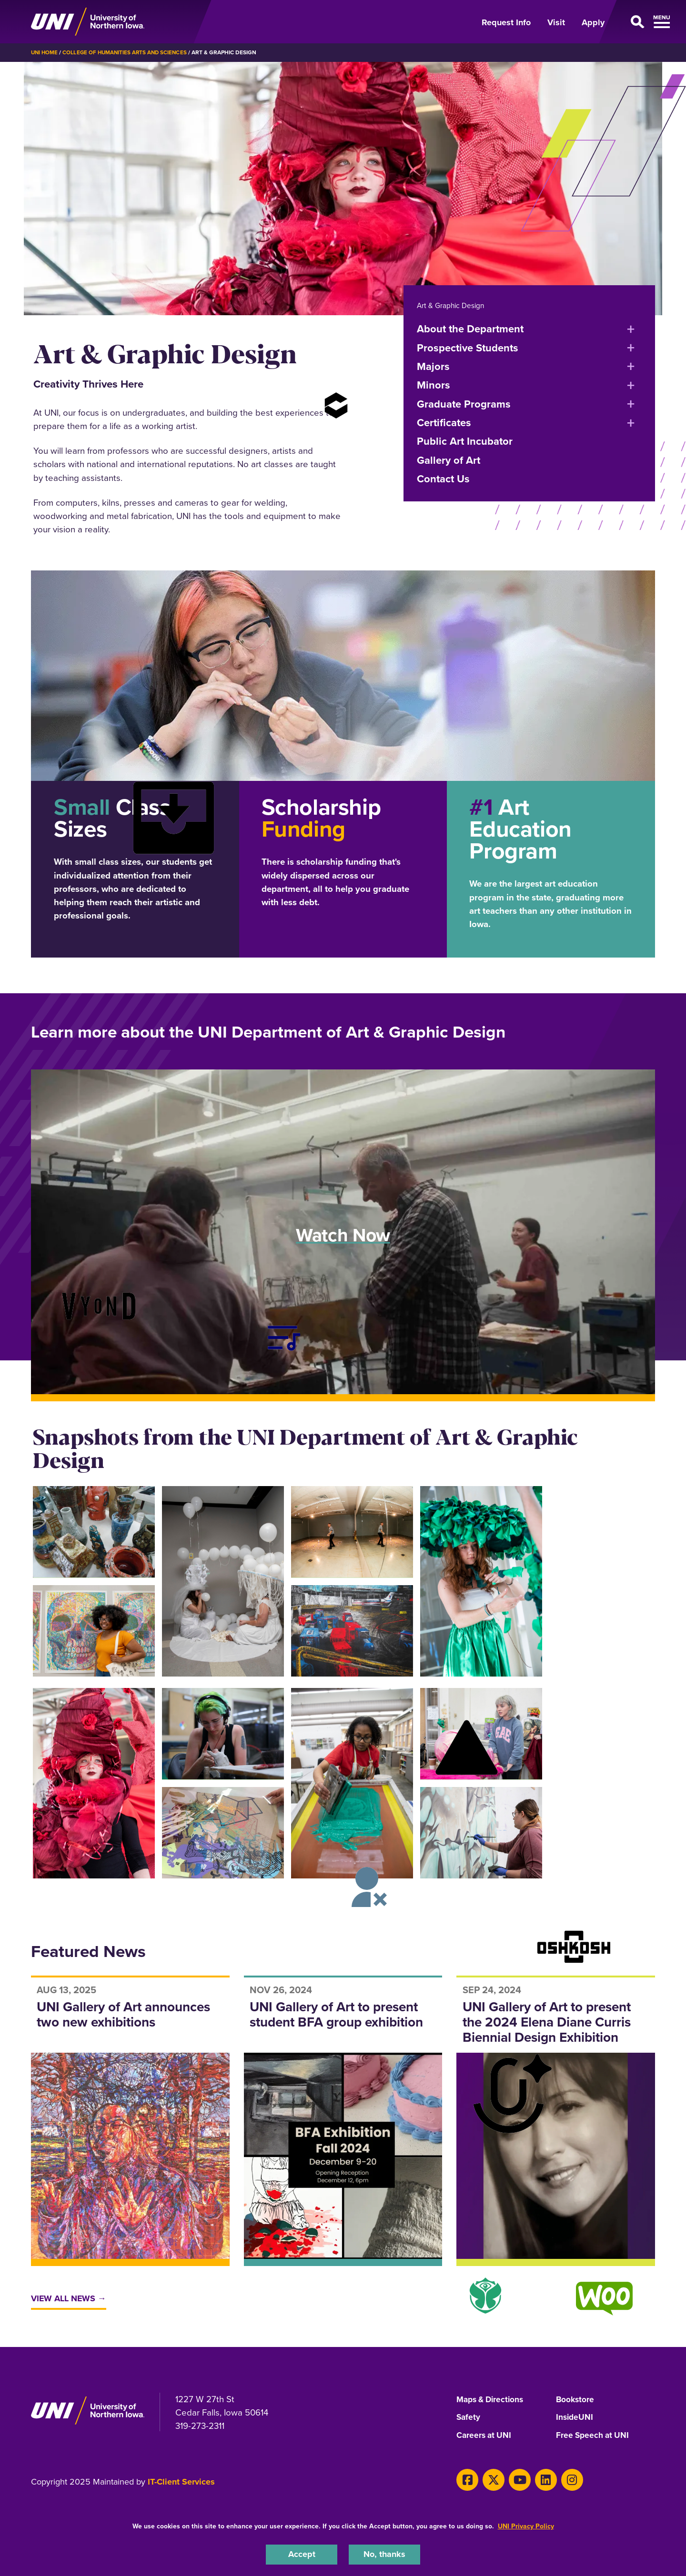  I want to click on view your playlist, so click(282, 1338).